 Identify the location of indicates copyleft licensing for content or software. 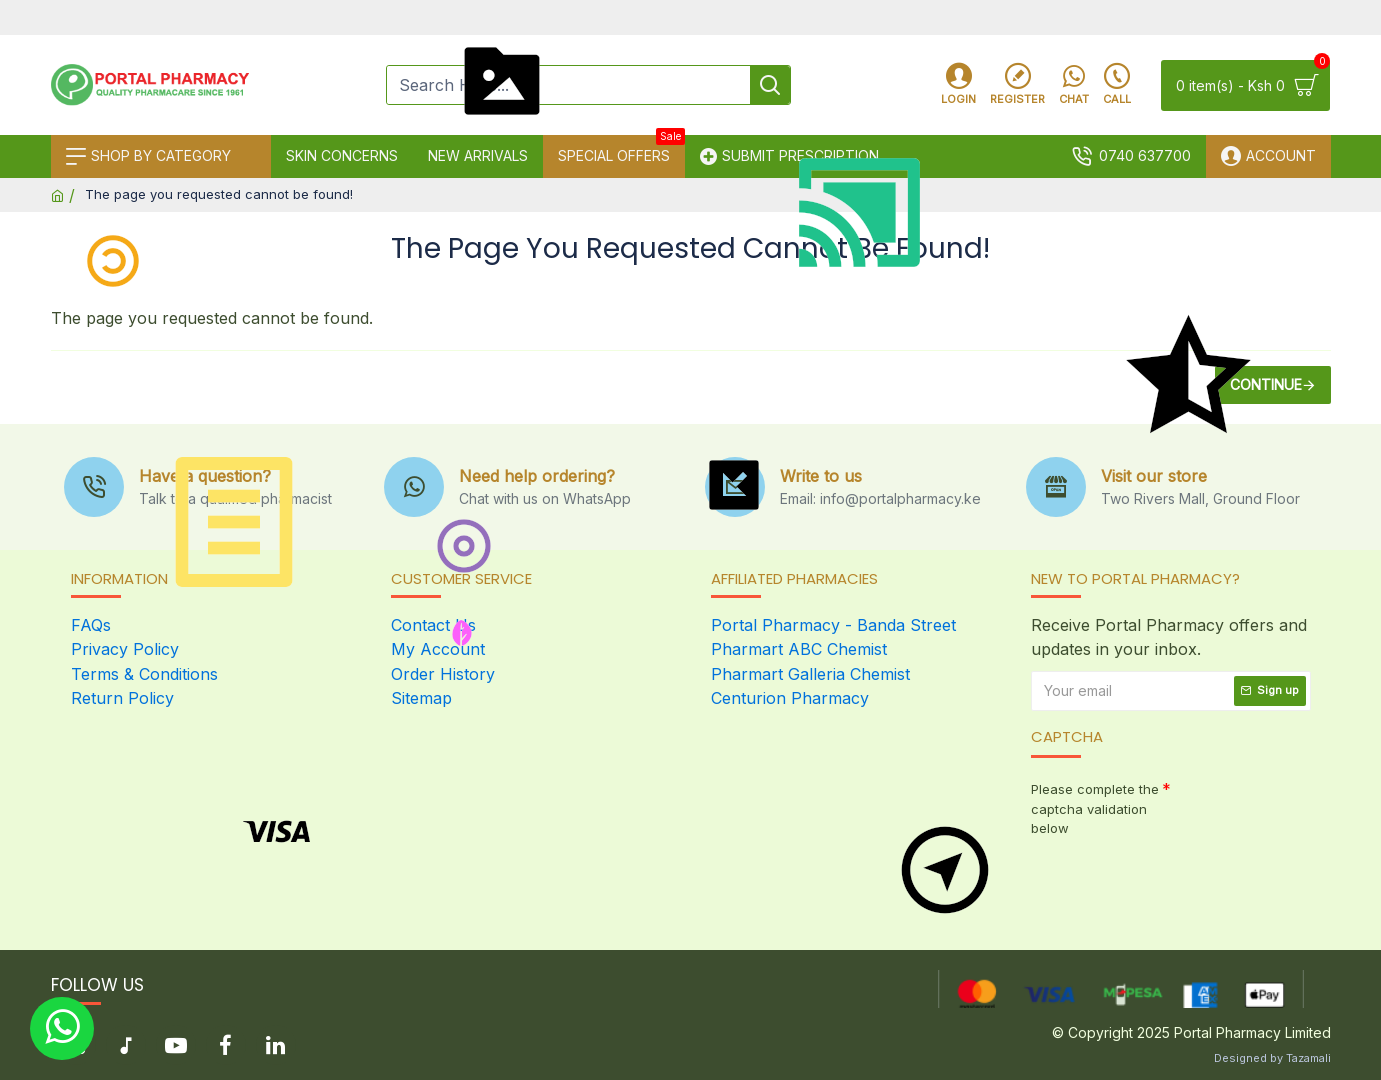
(113, 261).